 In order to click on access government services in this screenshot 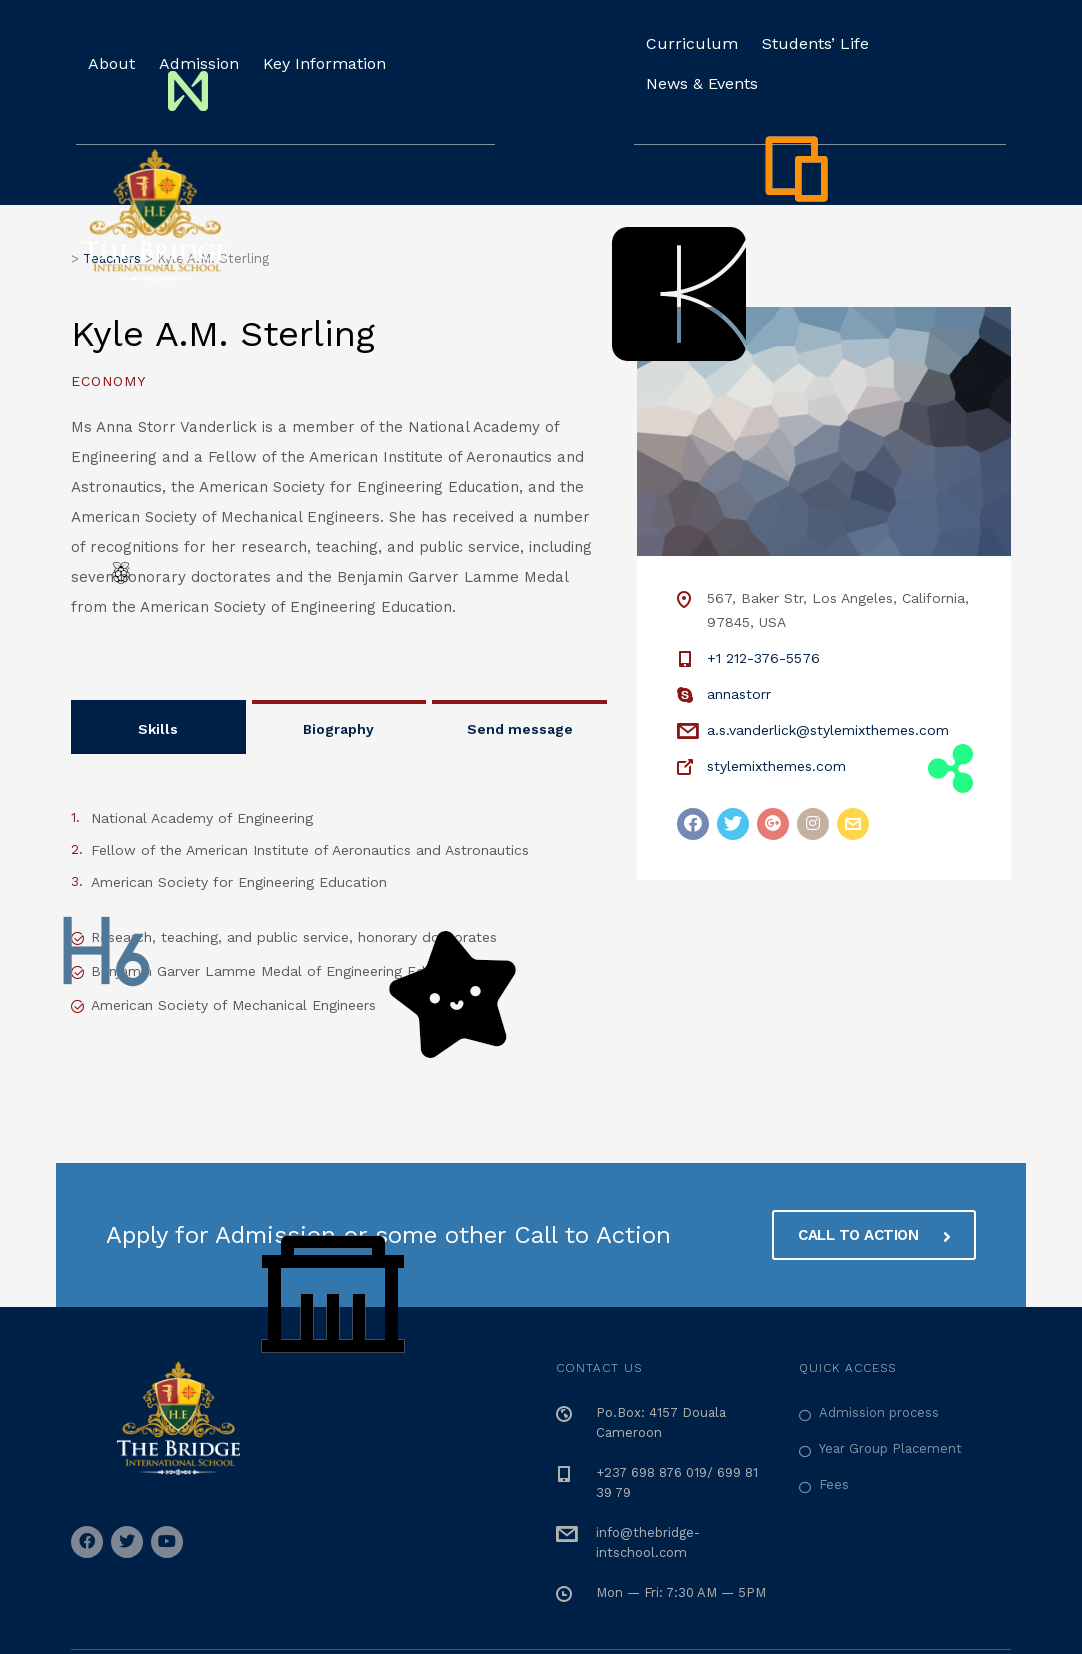, I will do `click(333, 1294)`.